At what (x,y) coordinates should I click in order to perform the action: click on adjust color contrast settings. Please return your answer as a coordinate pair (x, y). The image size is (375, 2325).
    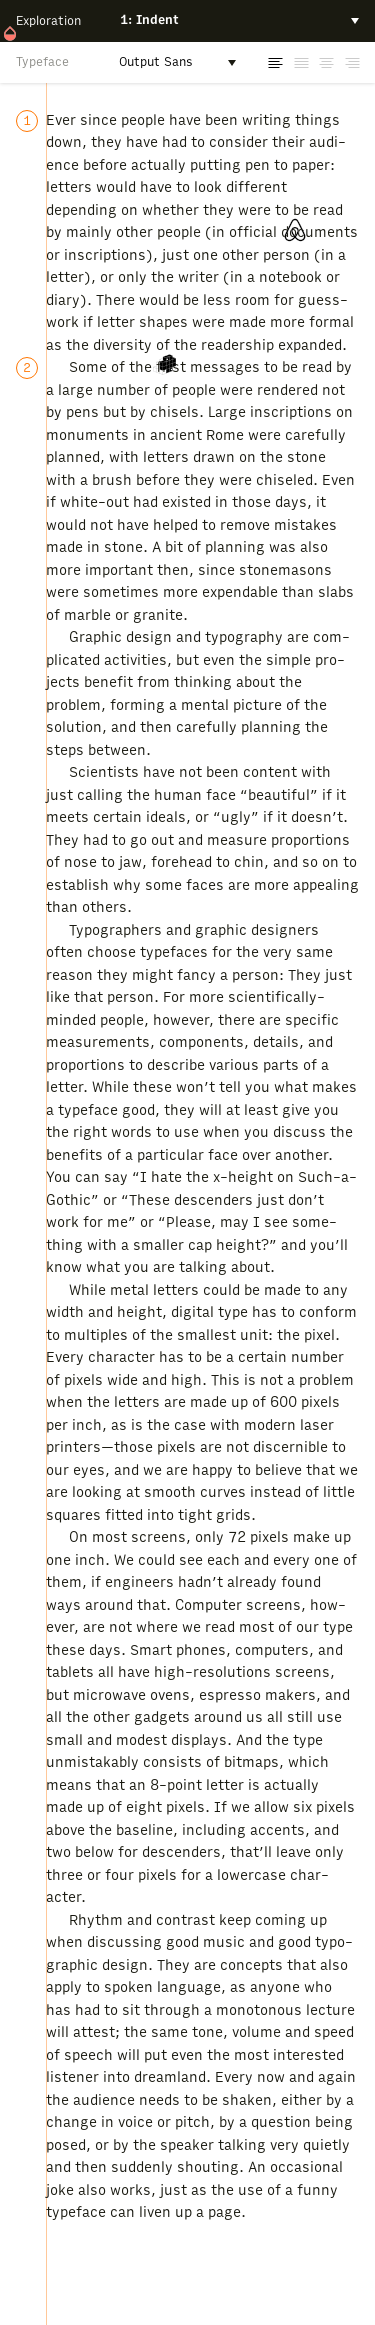
    Looking at the image, I should click on (10, 34).